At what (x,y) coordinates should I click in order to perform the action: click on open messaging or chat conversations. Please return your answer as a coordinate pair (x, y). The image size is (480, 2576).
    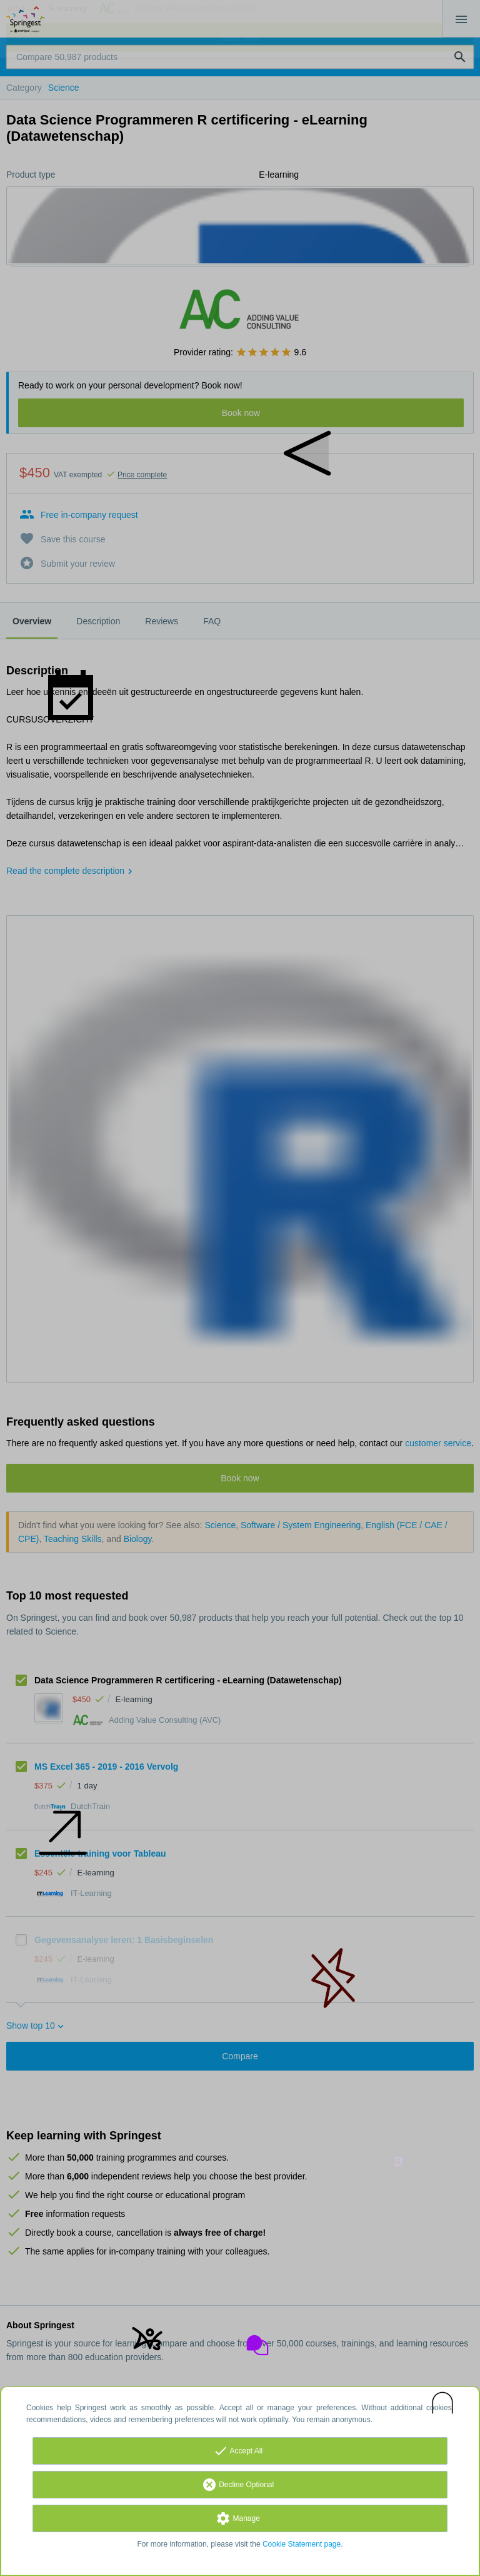
    Looking at the image, I should click on (258, 2345).